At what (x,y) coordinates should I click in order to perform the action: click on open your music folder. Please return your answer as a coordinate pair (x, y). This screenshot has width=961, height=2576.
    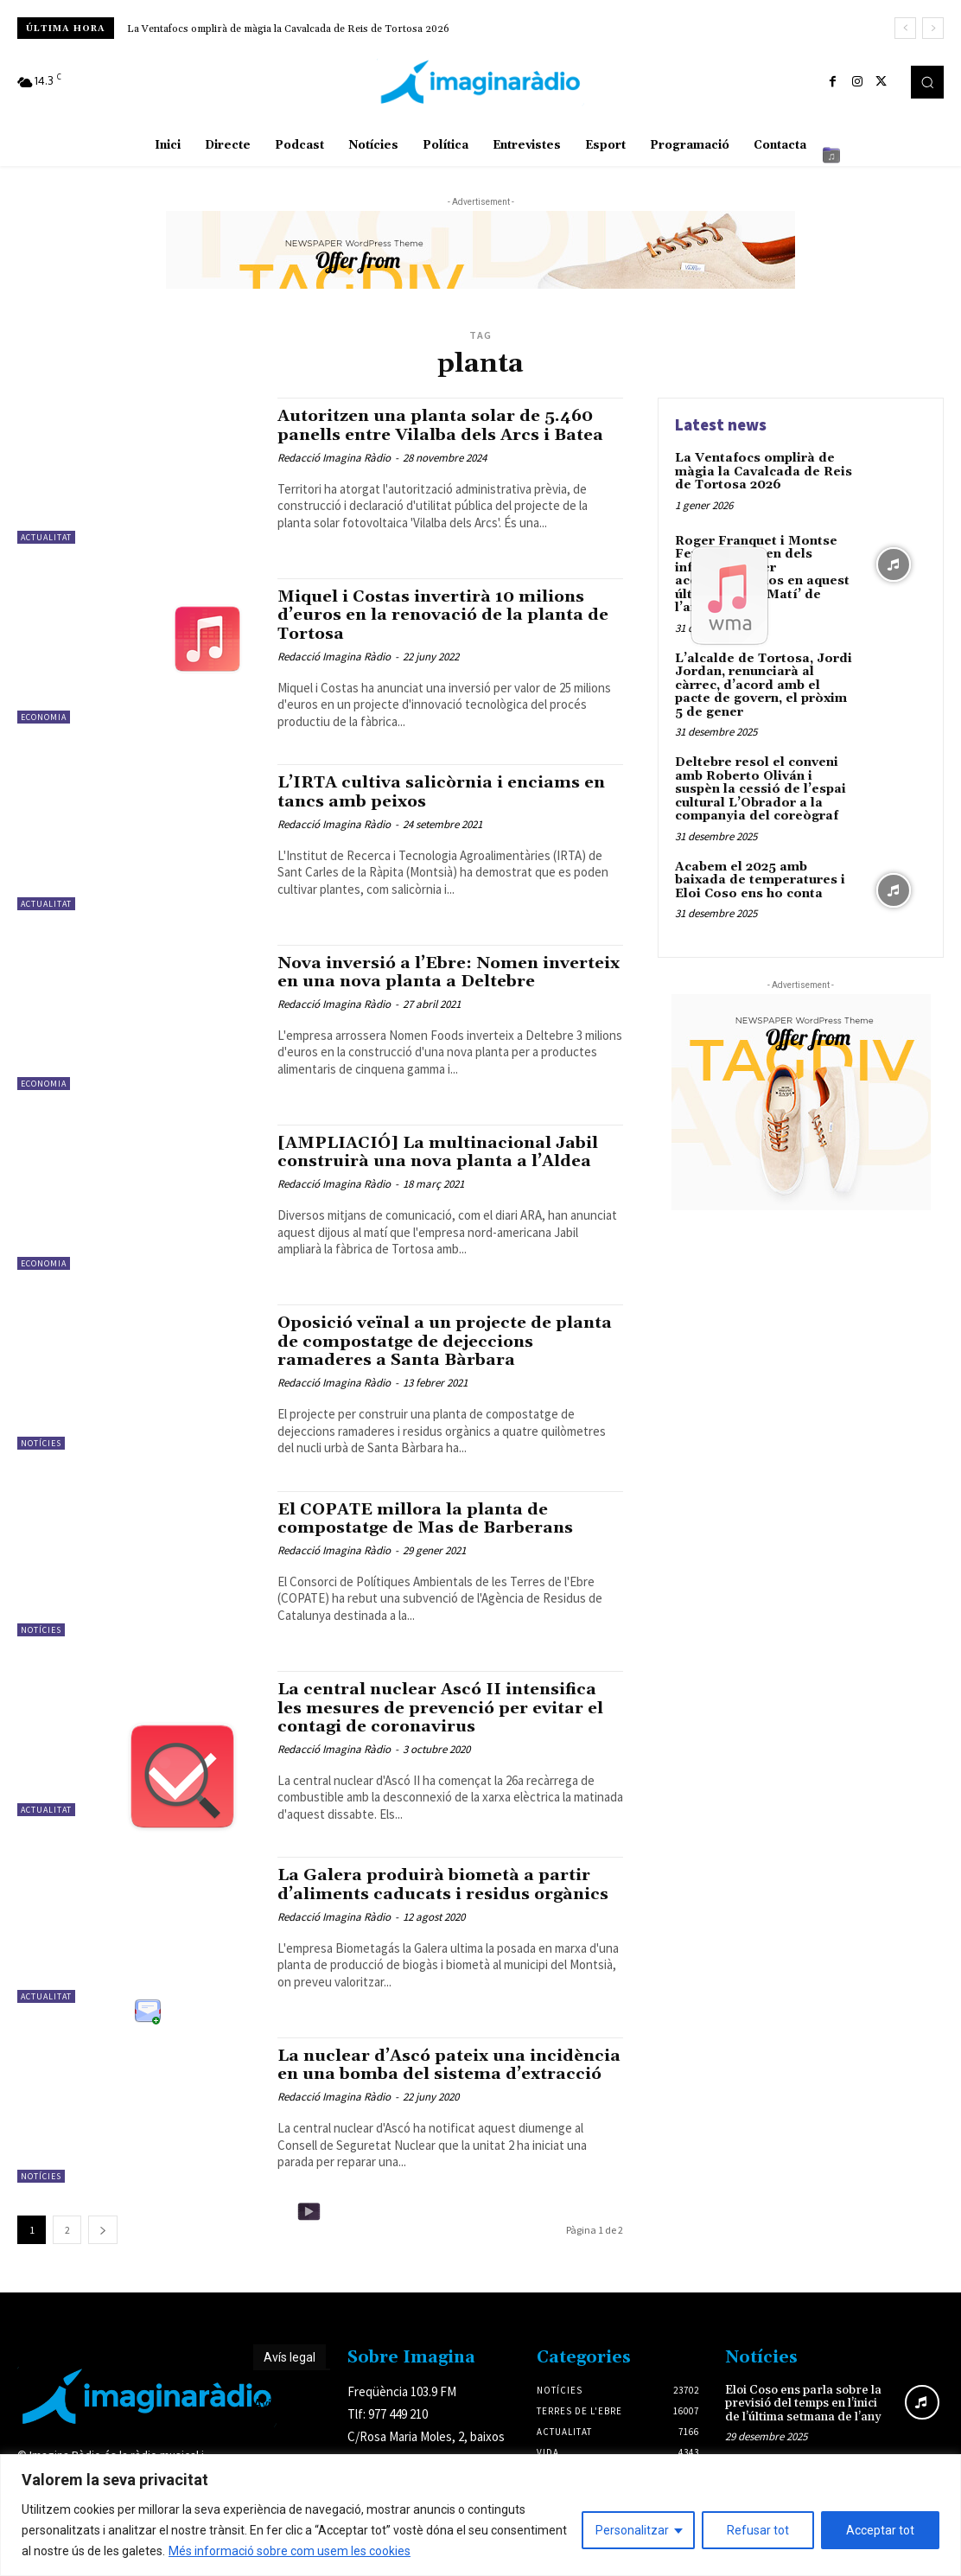
    Looking at the image, I should click on (831, 155).